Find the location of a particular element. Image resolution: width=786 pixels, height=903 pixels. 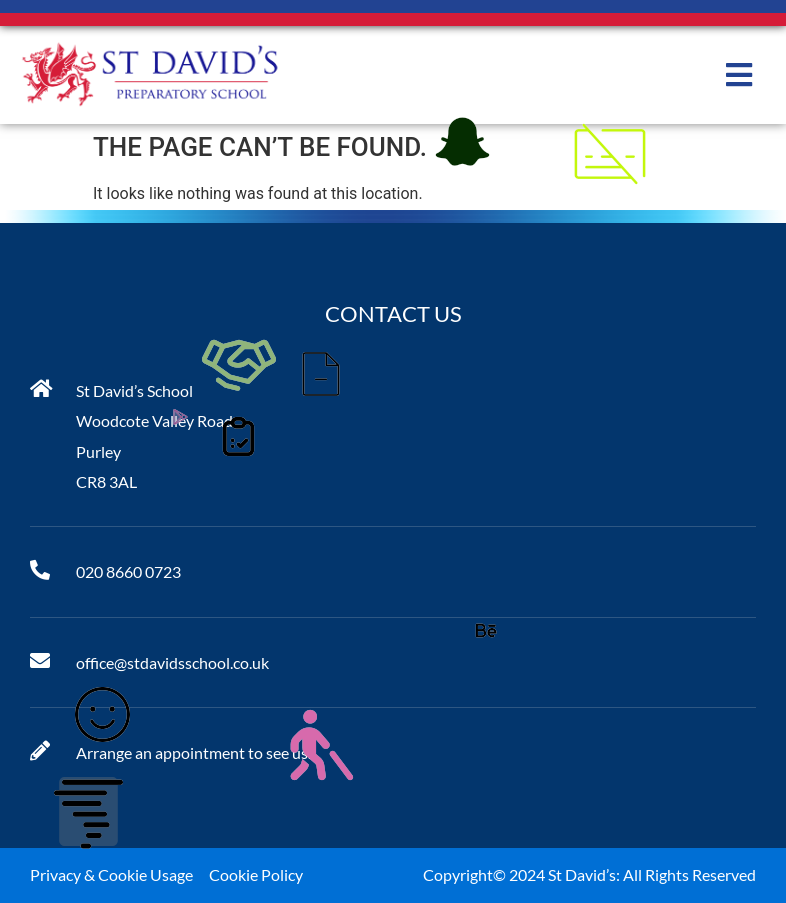

indicates severe weather alert or tornado warning is located at coordinates (88, 811).